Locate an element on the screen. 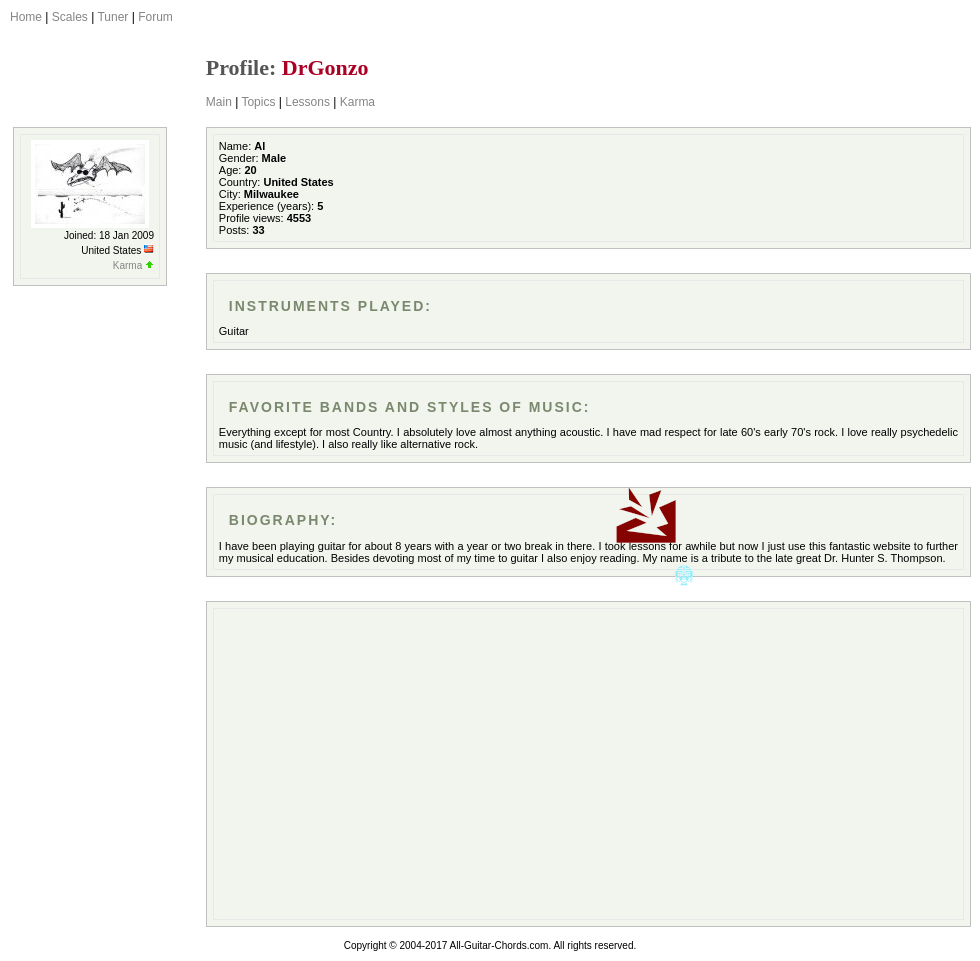 Image resolution: width=980 pixels, height=961 pixels. indicates structural damage or crack detected is located at coordinates (646, 513).